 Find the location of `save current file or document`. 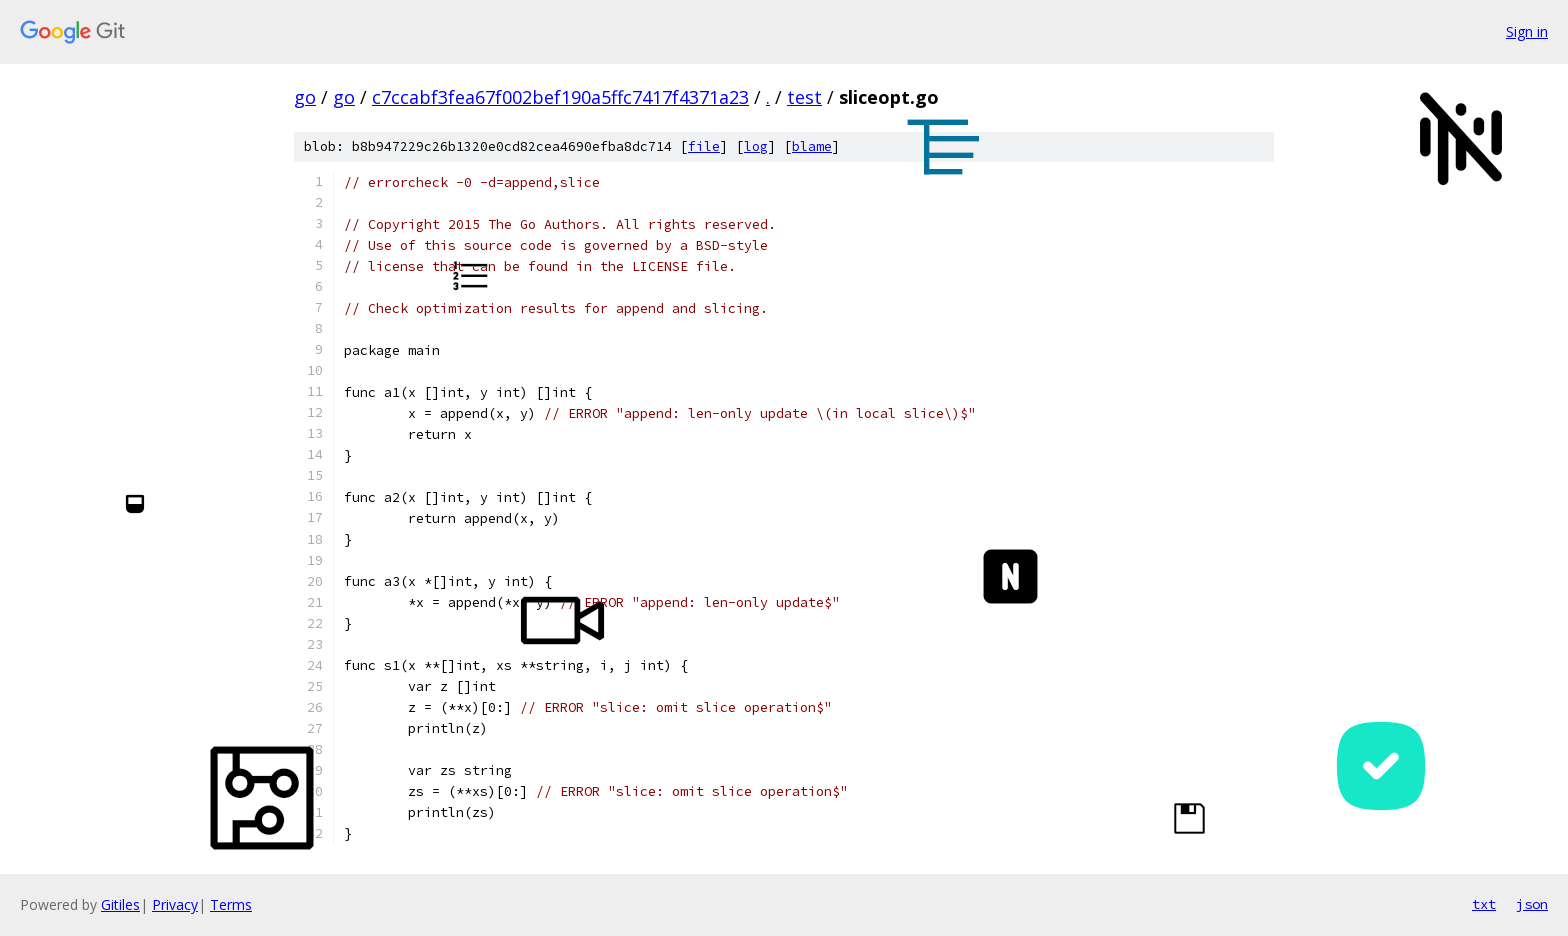

save current file or document is located at coordinates (1189, 818).